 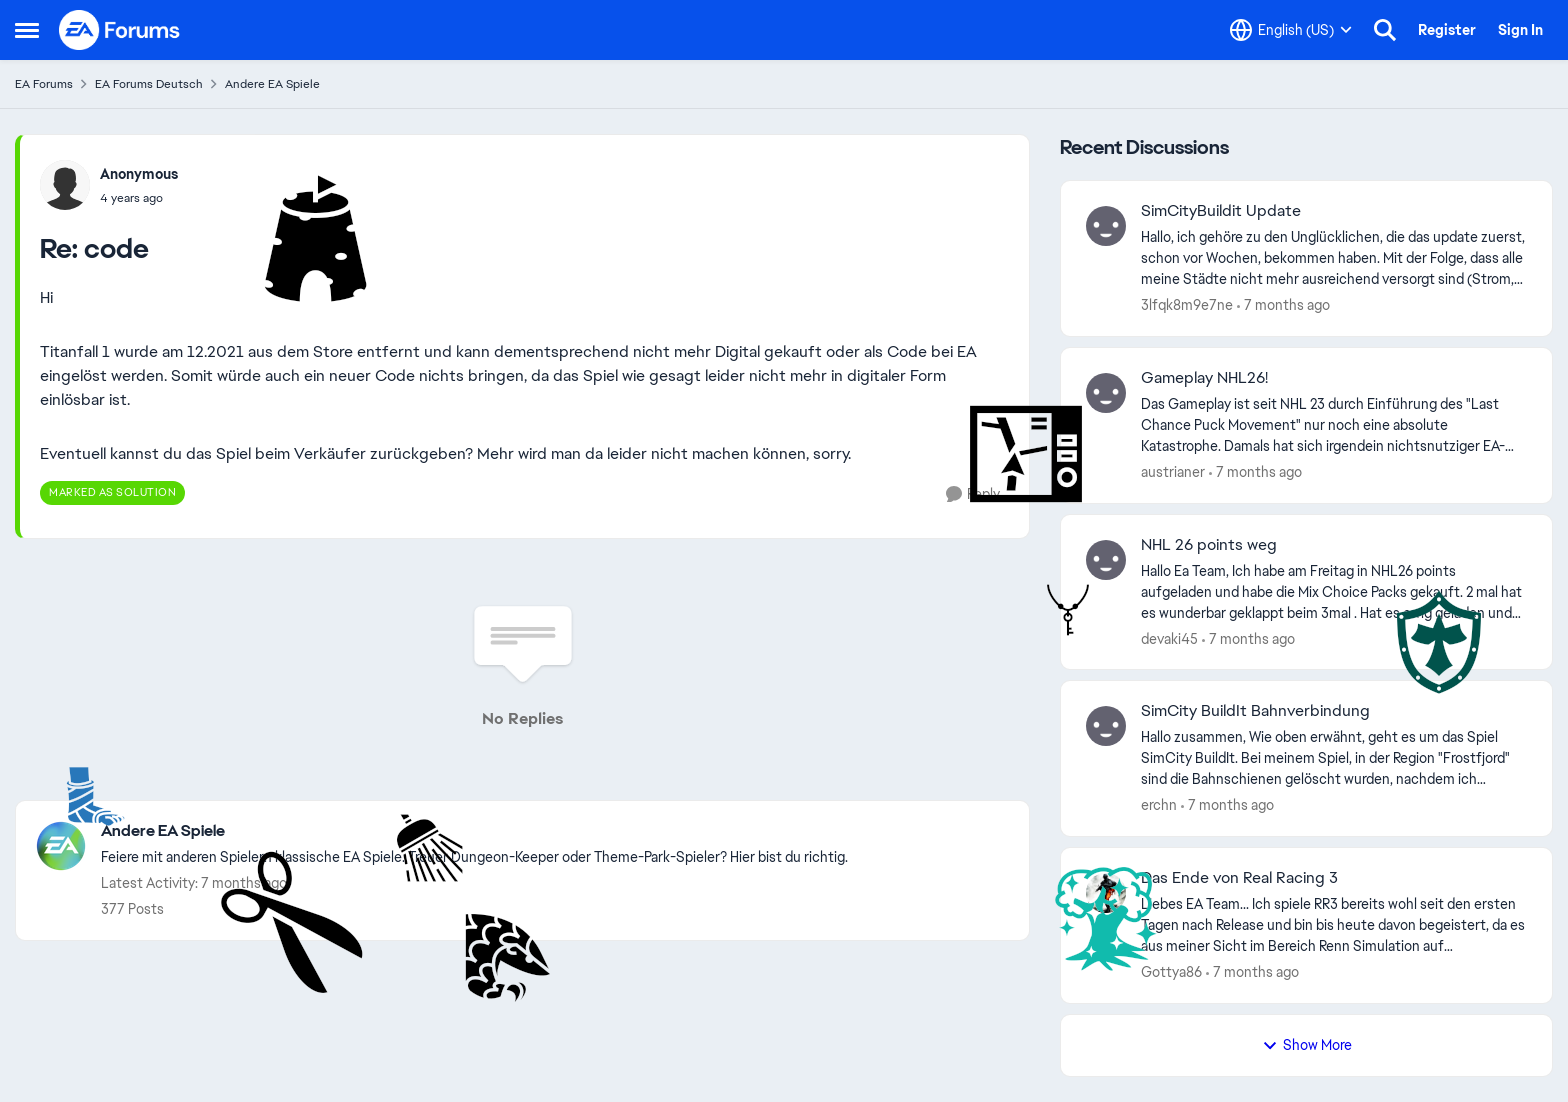 I want to click on indicates foot injury or bandaged condition, so click(x=95, y=796).